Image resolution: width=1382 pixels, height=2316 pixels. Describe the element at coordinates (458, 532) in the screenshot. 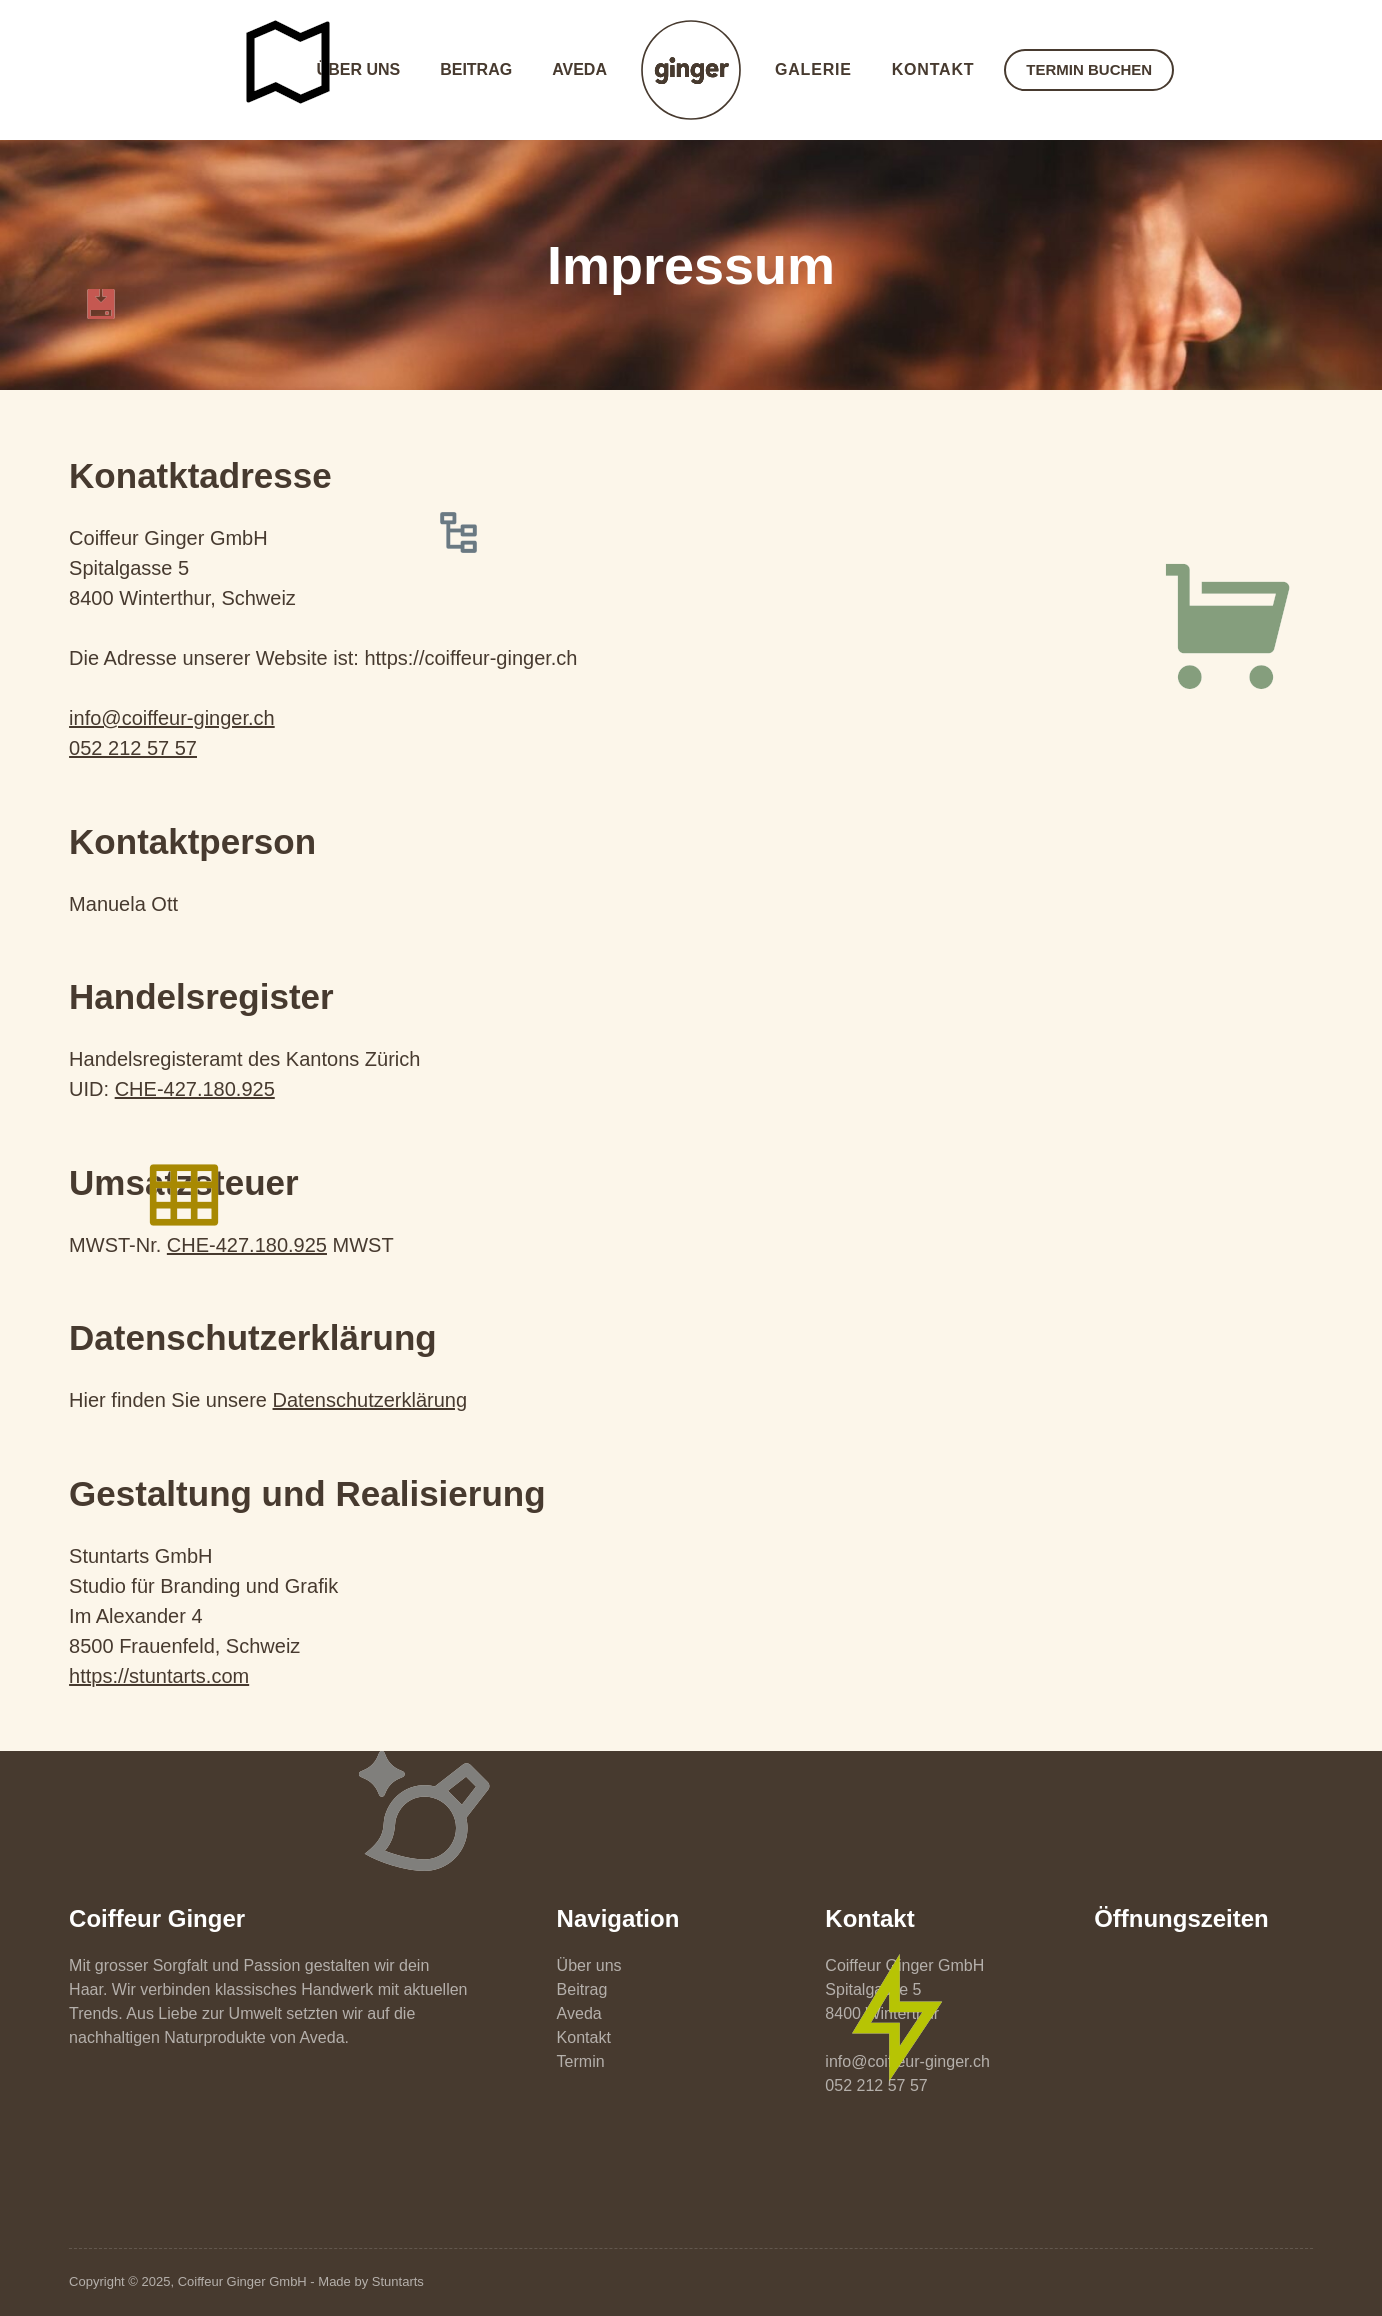

I see `view hierarchical structure or organization chart` at that location.